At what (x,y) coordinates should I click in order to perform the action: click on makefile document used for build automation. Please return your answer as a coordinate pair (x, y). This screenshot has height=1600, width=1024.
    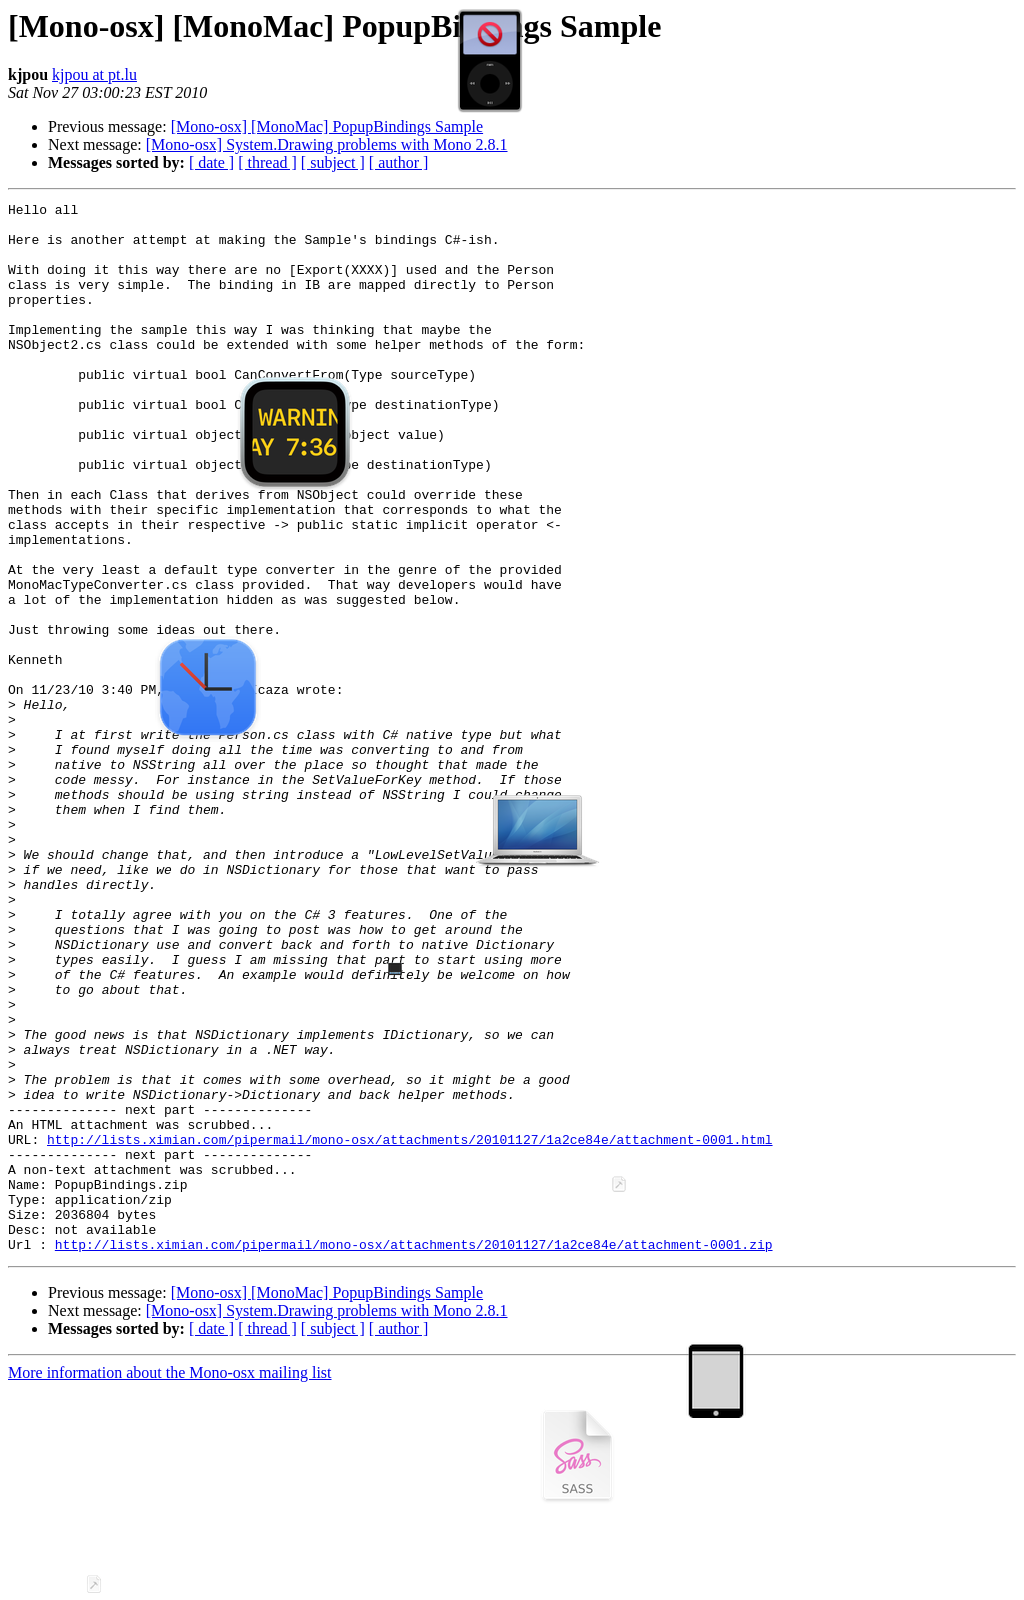
    Looking at the image, I should click on (94, 1584).